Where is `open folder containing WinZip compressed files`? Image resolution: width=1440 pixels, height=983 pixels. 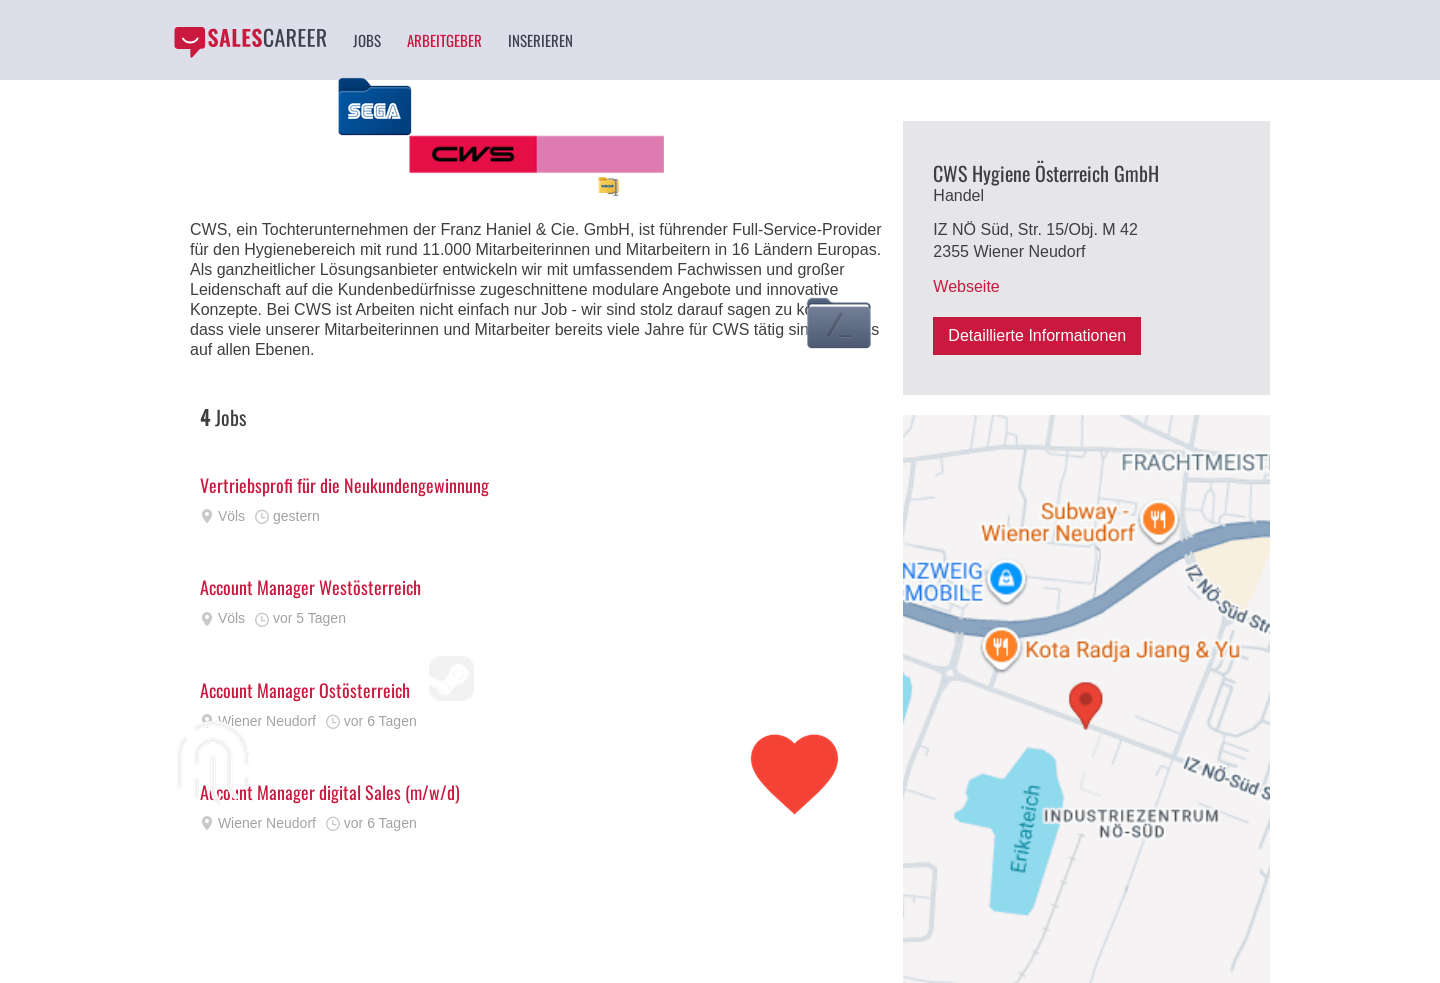 open folder containing WinZip compressed files is located at coordinates (608, 185).